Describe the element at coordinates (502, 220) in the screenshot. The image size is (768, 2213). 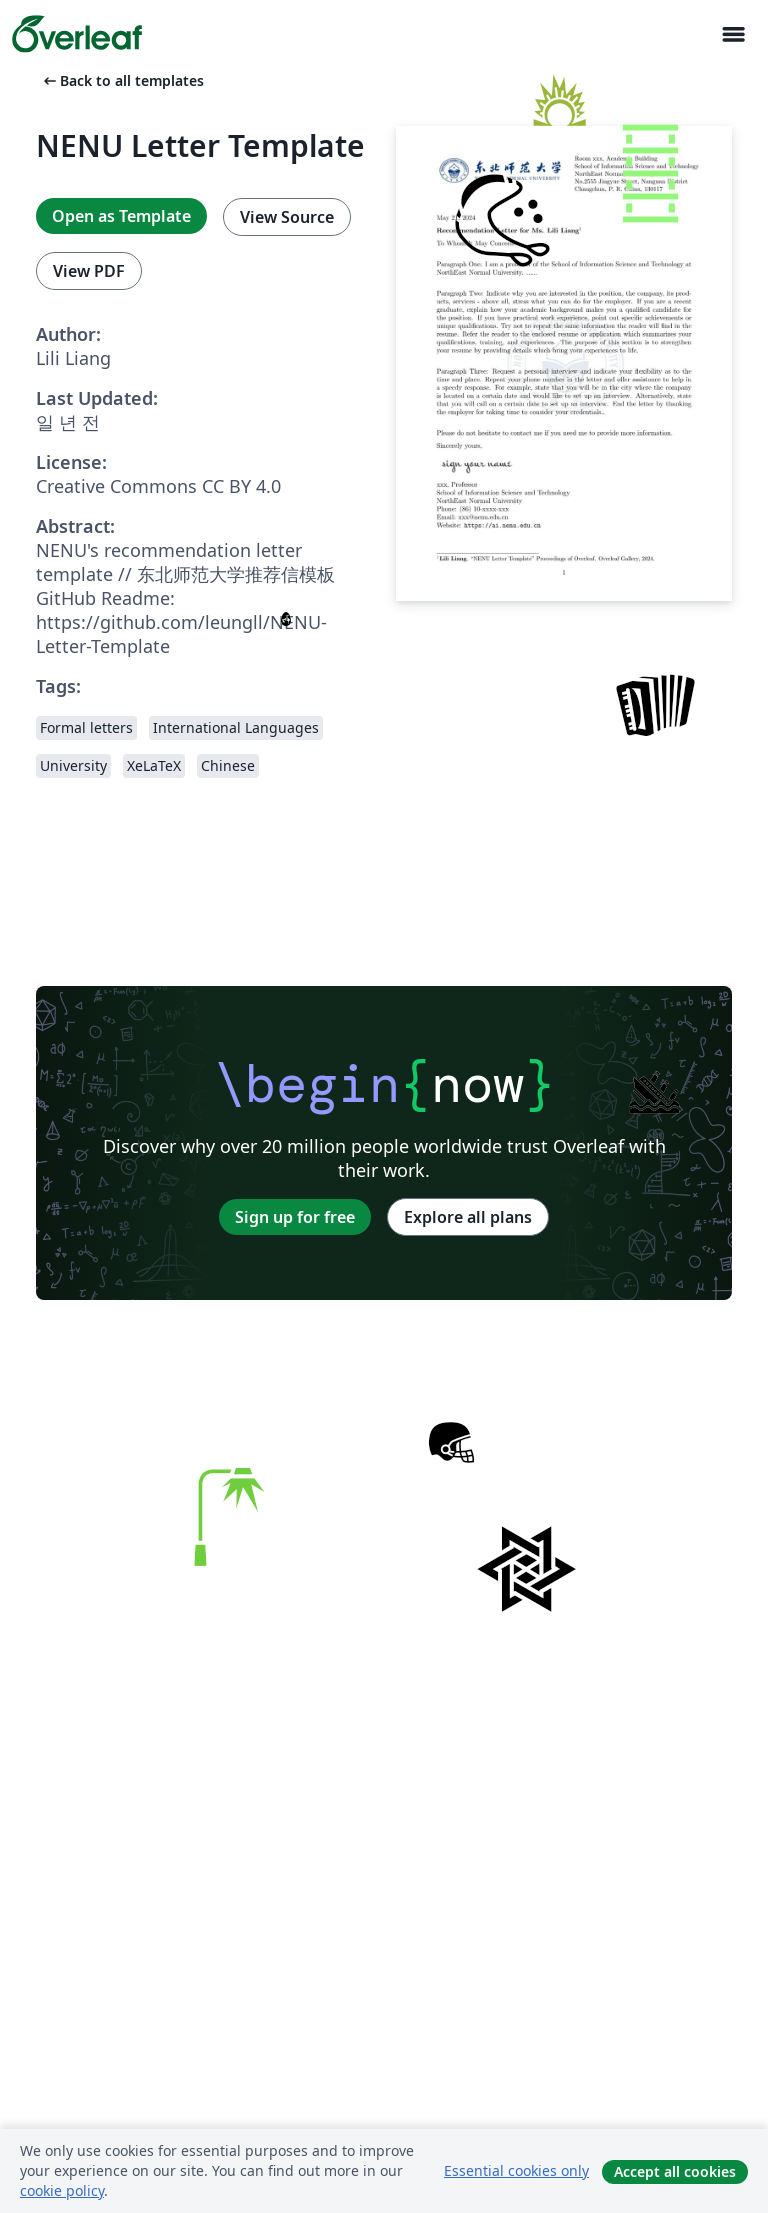
I see `select sling weapon in game inventory` at that location.